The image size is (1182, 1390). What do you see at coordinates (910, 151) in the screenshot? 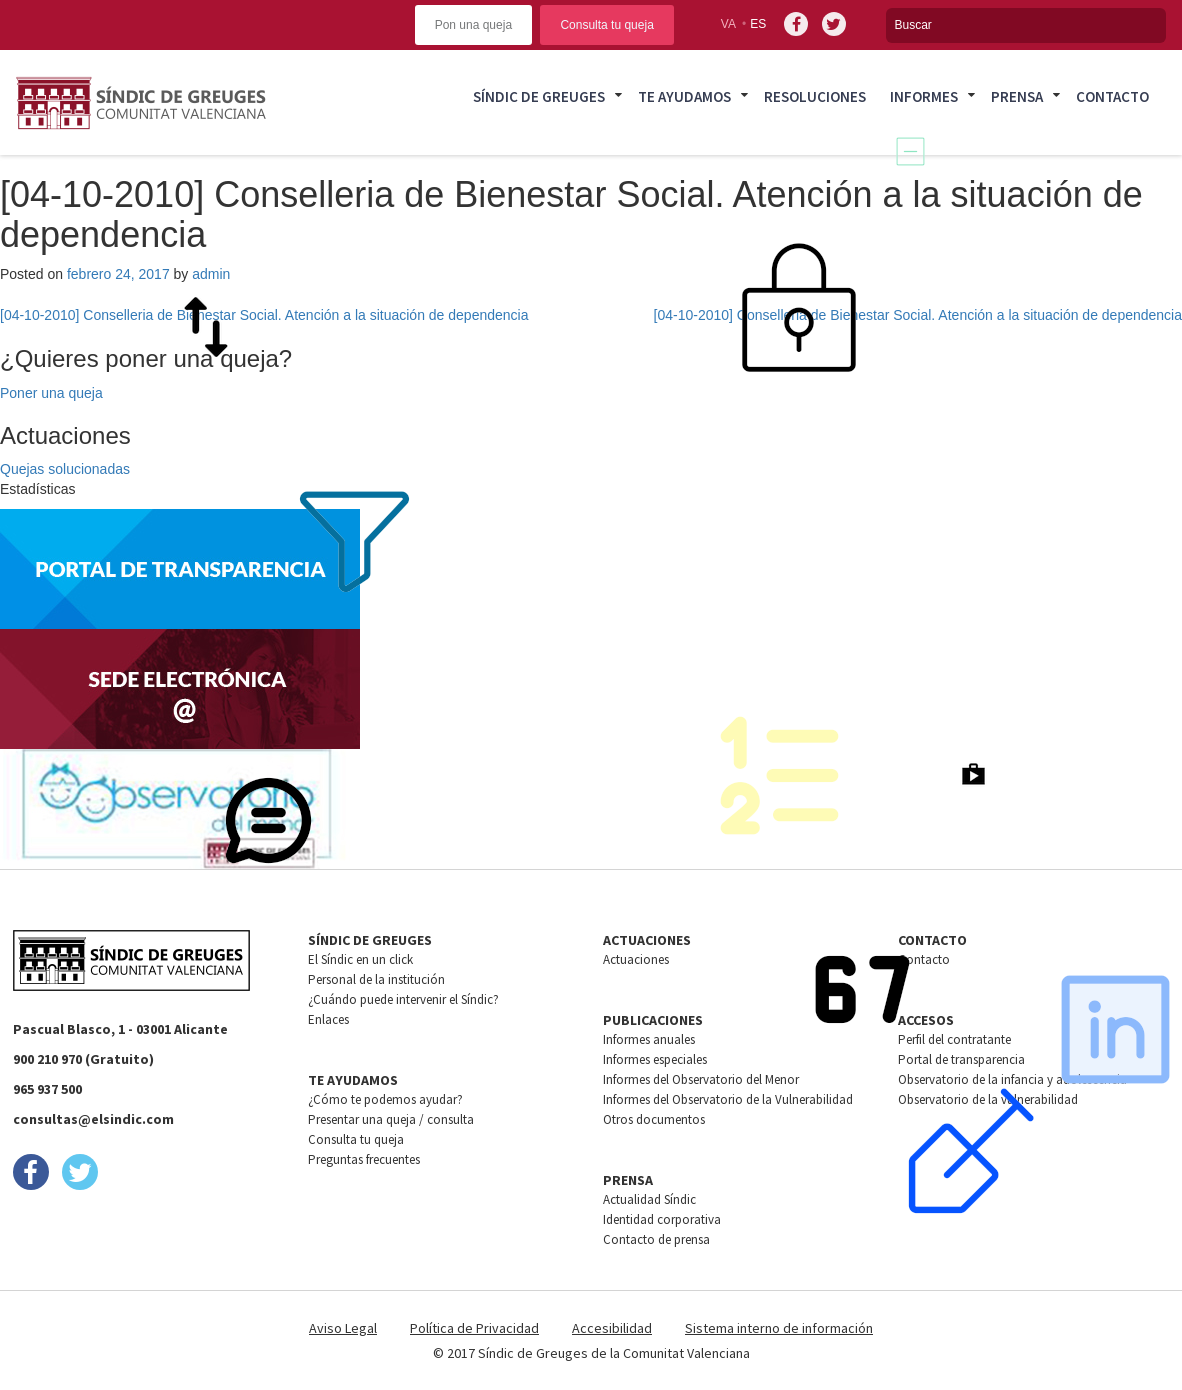
I see `remove an item from a list or collection` at bounding box center [910, 151].